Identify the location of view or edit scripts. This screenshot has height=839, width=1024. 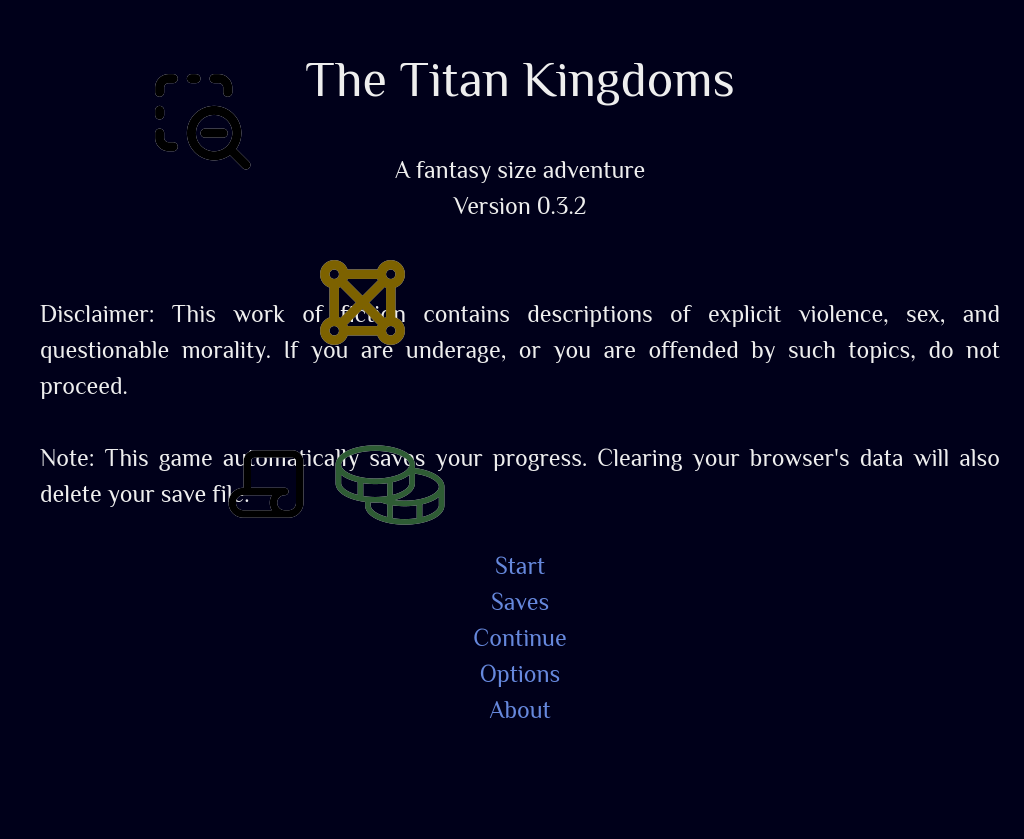
(266, 484).